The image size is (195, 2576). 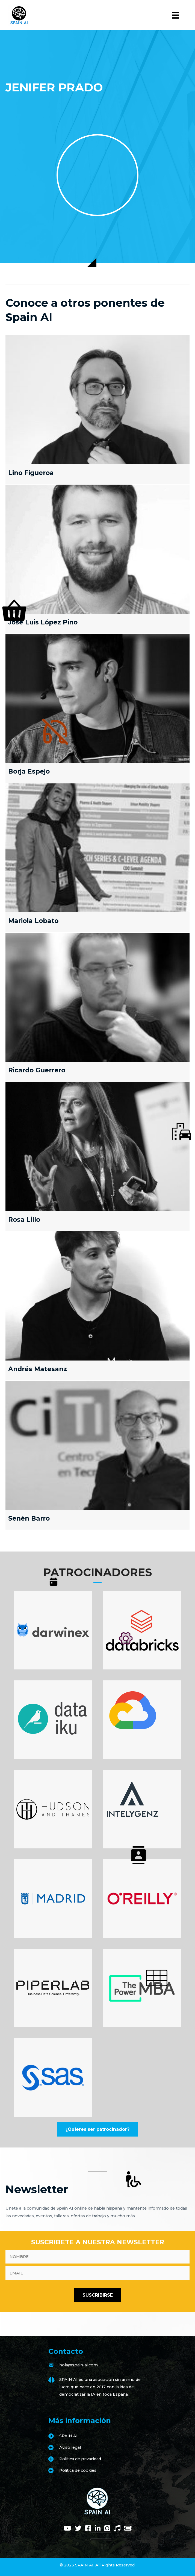 I want to click on open the calendar or schedule view, so click(x=54, y=1582).